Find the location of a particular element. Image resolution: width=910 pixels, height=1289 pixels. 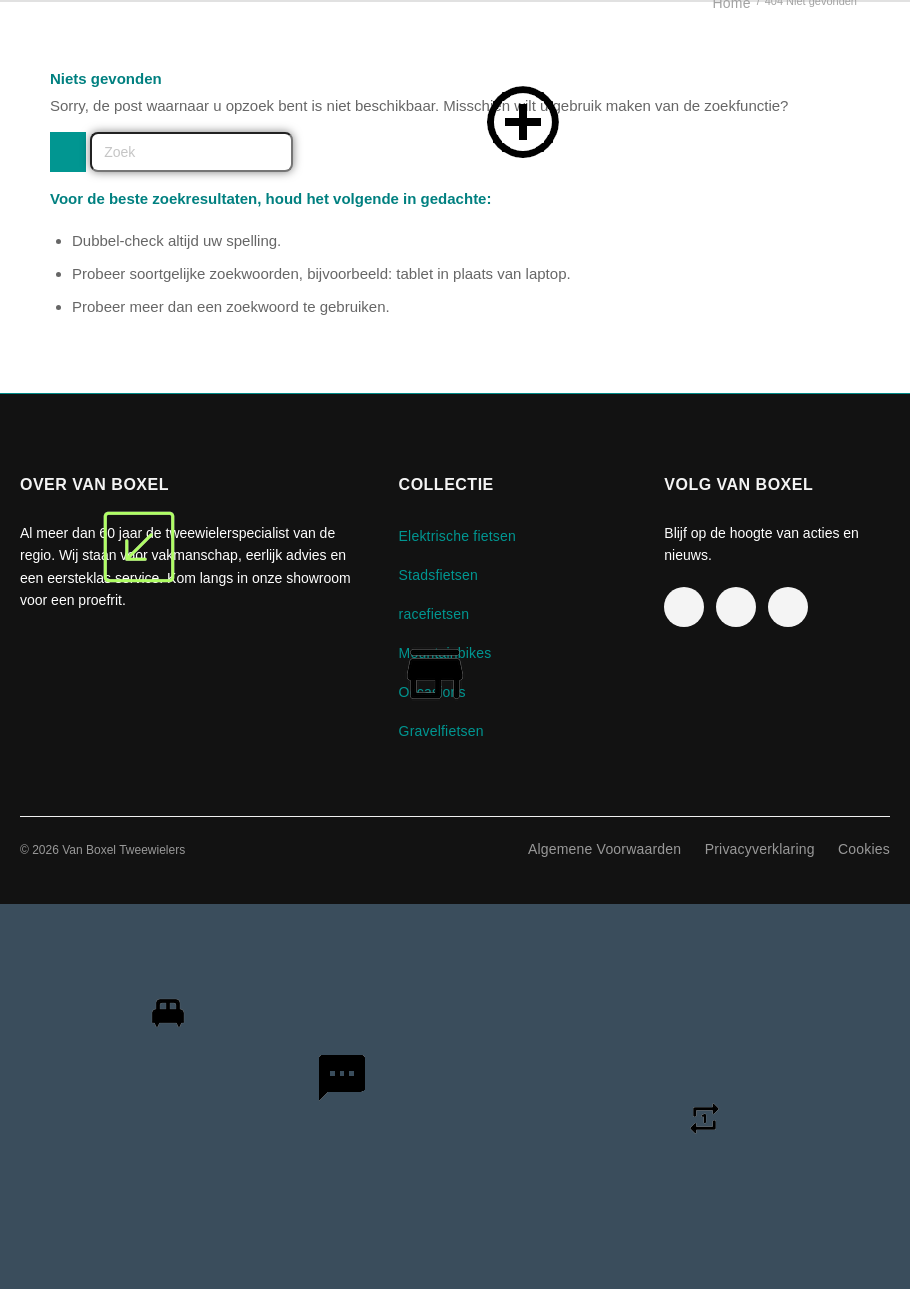

add a new item or control point is located at coordinates (523, 122).